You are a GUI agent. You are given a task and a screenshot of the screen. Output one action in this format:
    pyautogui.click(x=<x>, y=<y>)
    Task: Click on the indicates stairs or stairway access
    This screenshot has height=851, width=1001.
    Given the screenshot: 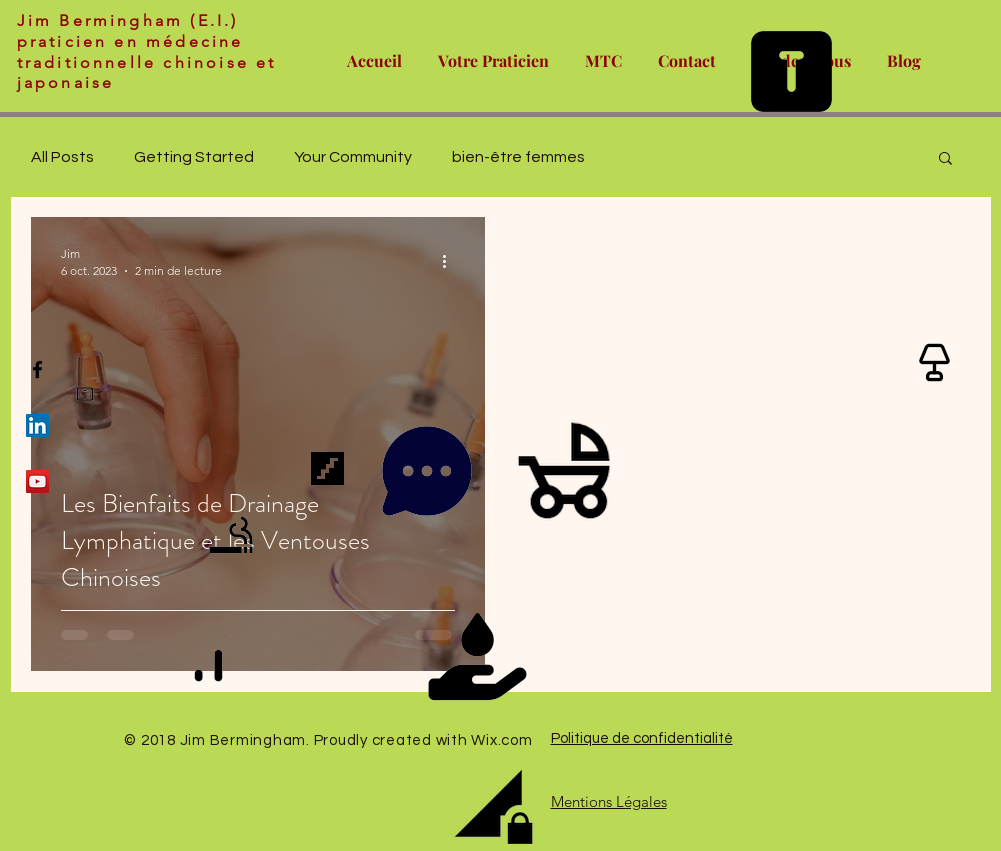 What is the action you would take?
    pyautogui.click(x=327, y=468)
    